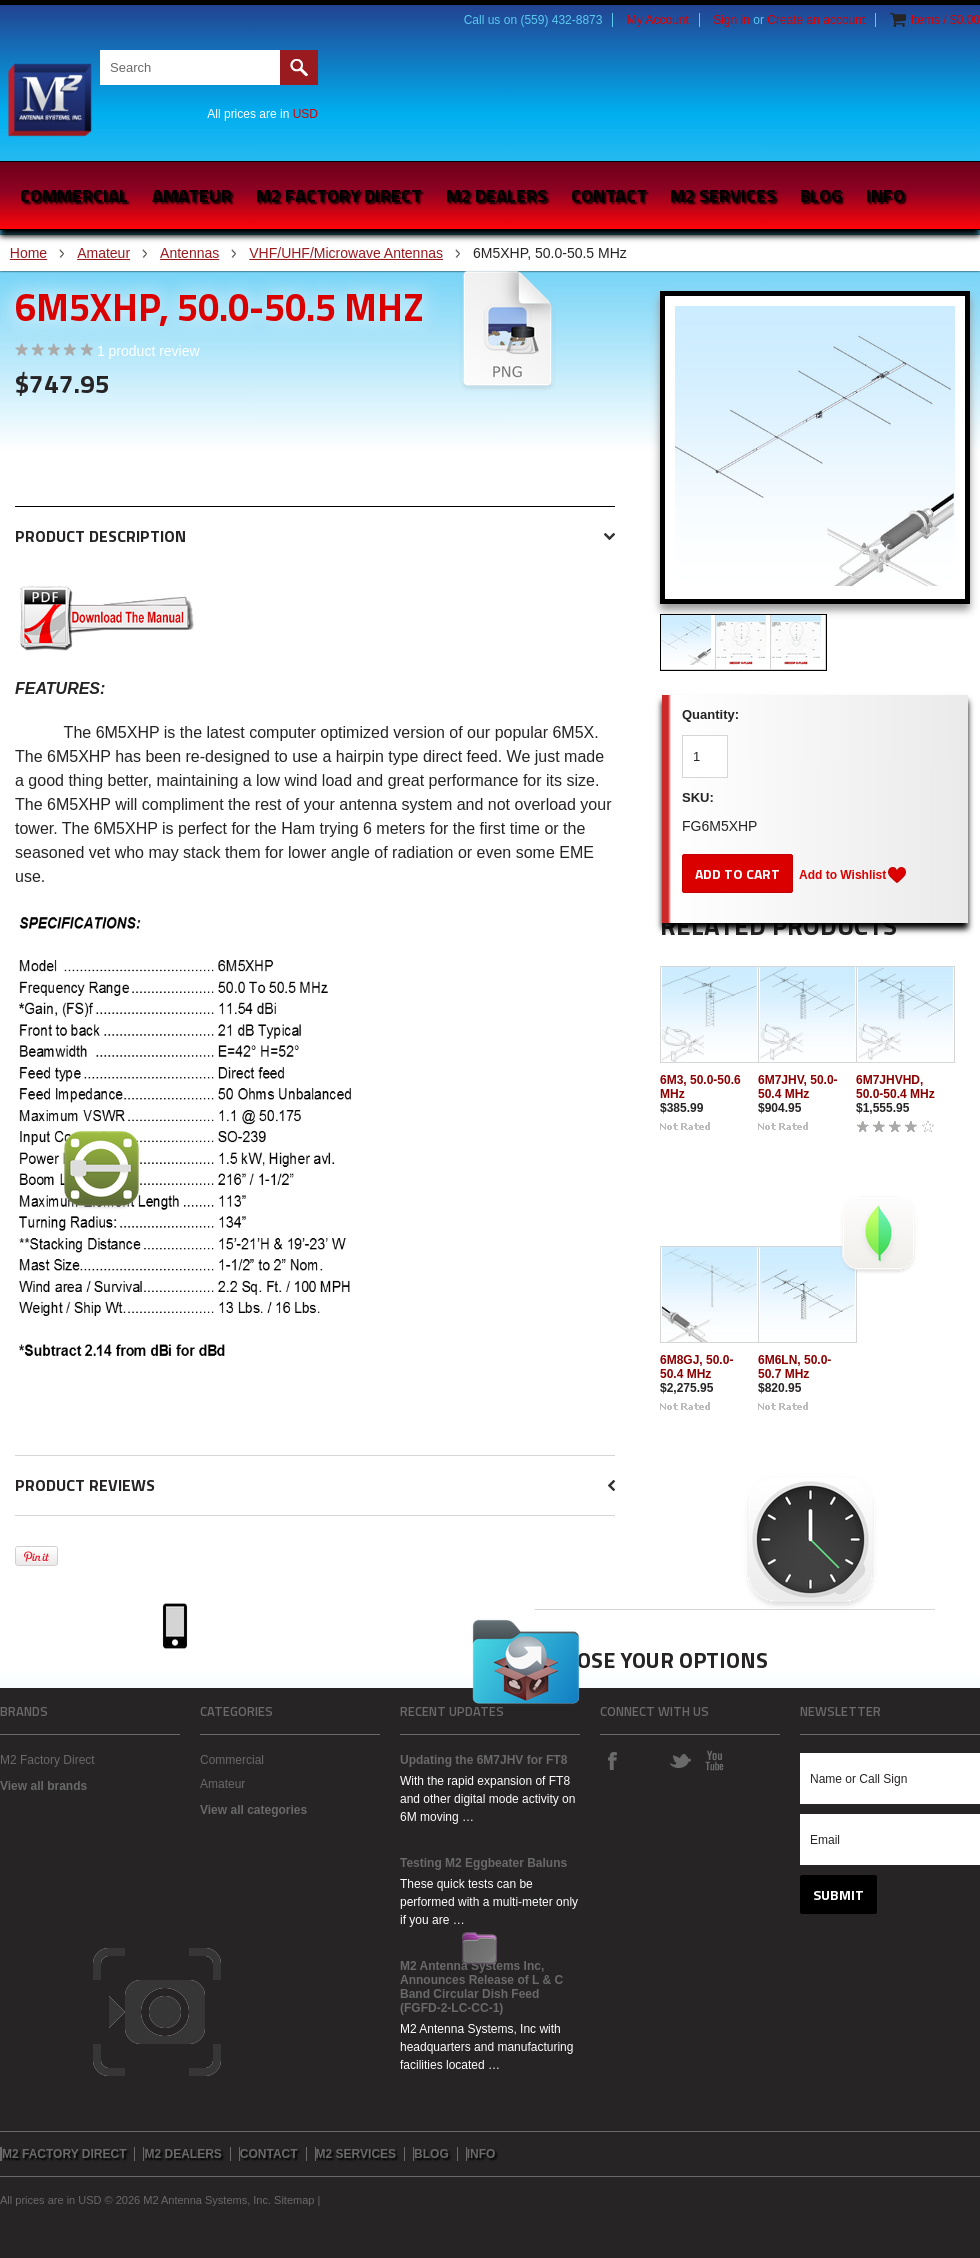 This screenshot has width=980, height=2258. I want to click on open mongodb compass database management app, so click(878, 1233).